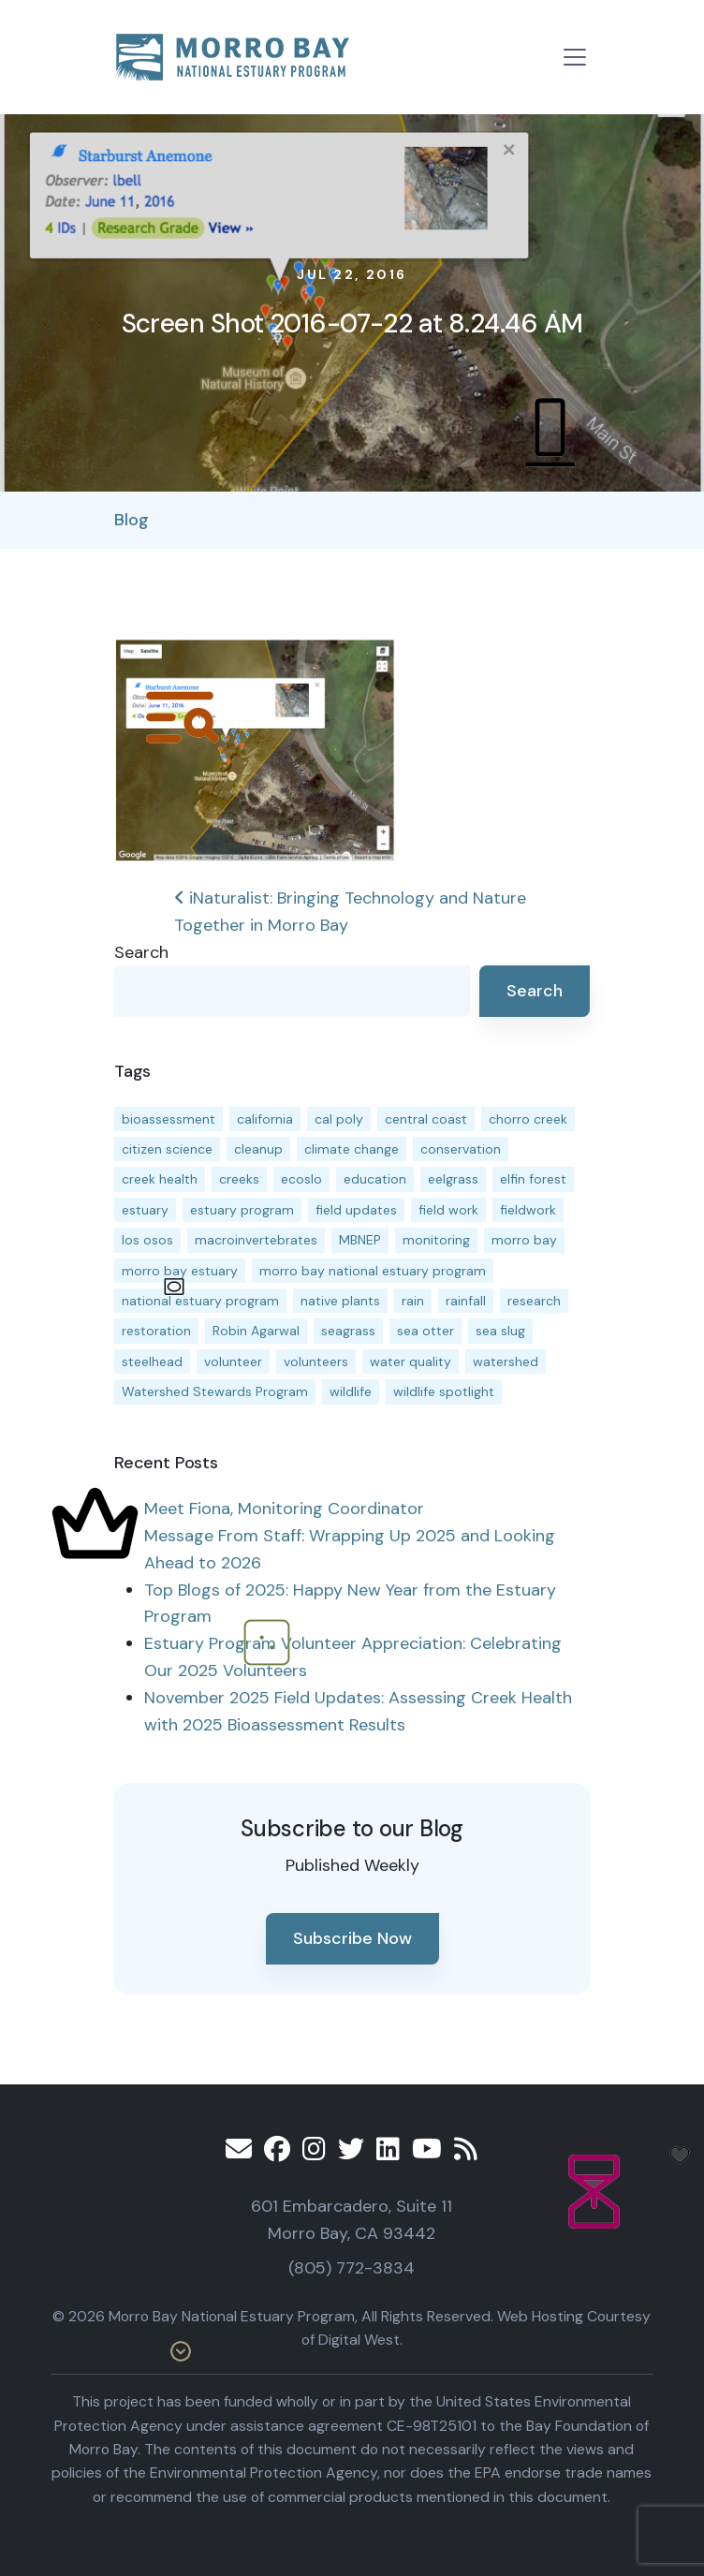  What do you see at coordinates (174, 1287) in the screenshot?
I see `apply vignette effect to photo` at bounding box center [174, 1287].